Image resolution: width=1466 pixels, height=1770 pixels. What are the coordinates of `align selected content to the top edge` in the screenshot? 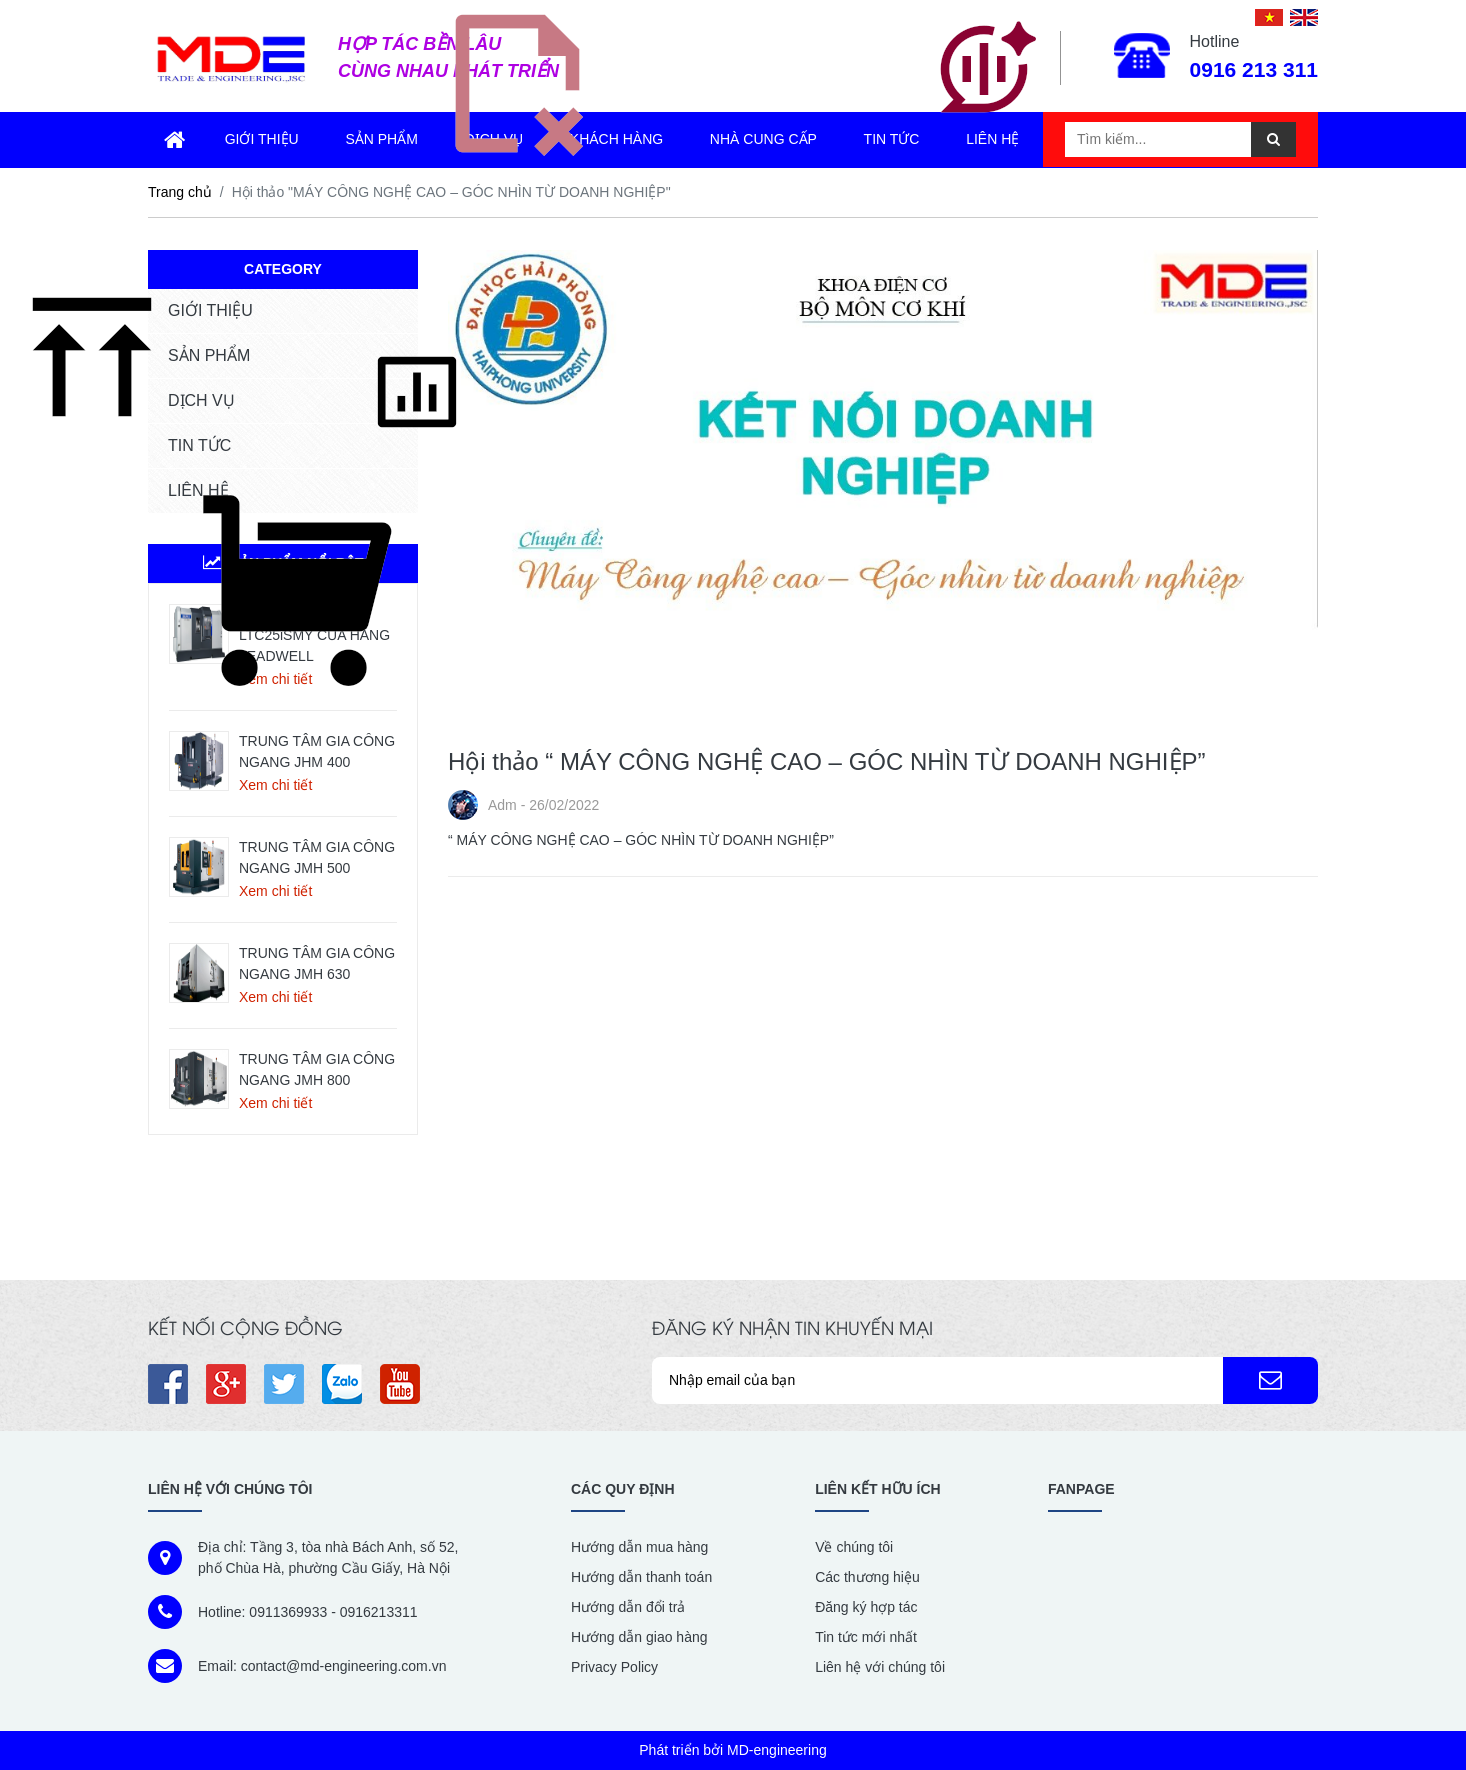 It's located at (92, 357).